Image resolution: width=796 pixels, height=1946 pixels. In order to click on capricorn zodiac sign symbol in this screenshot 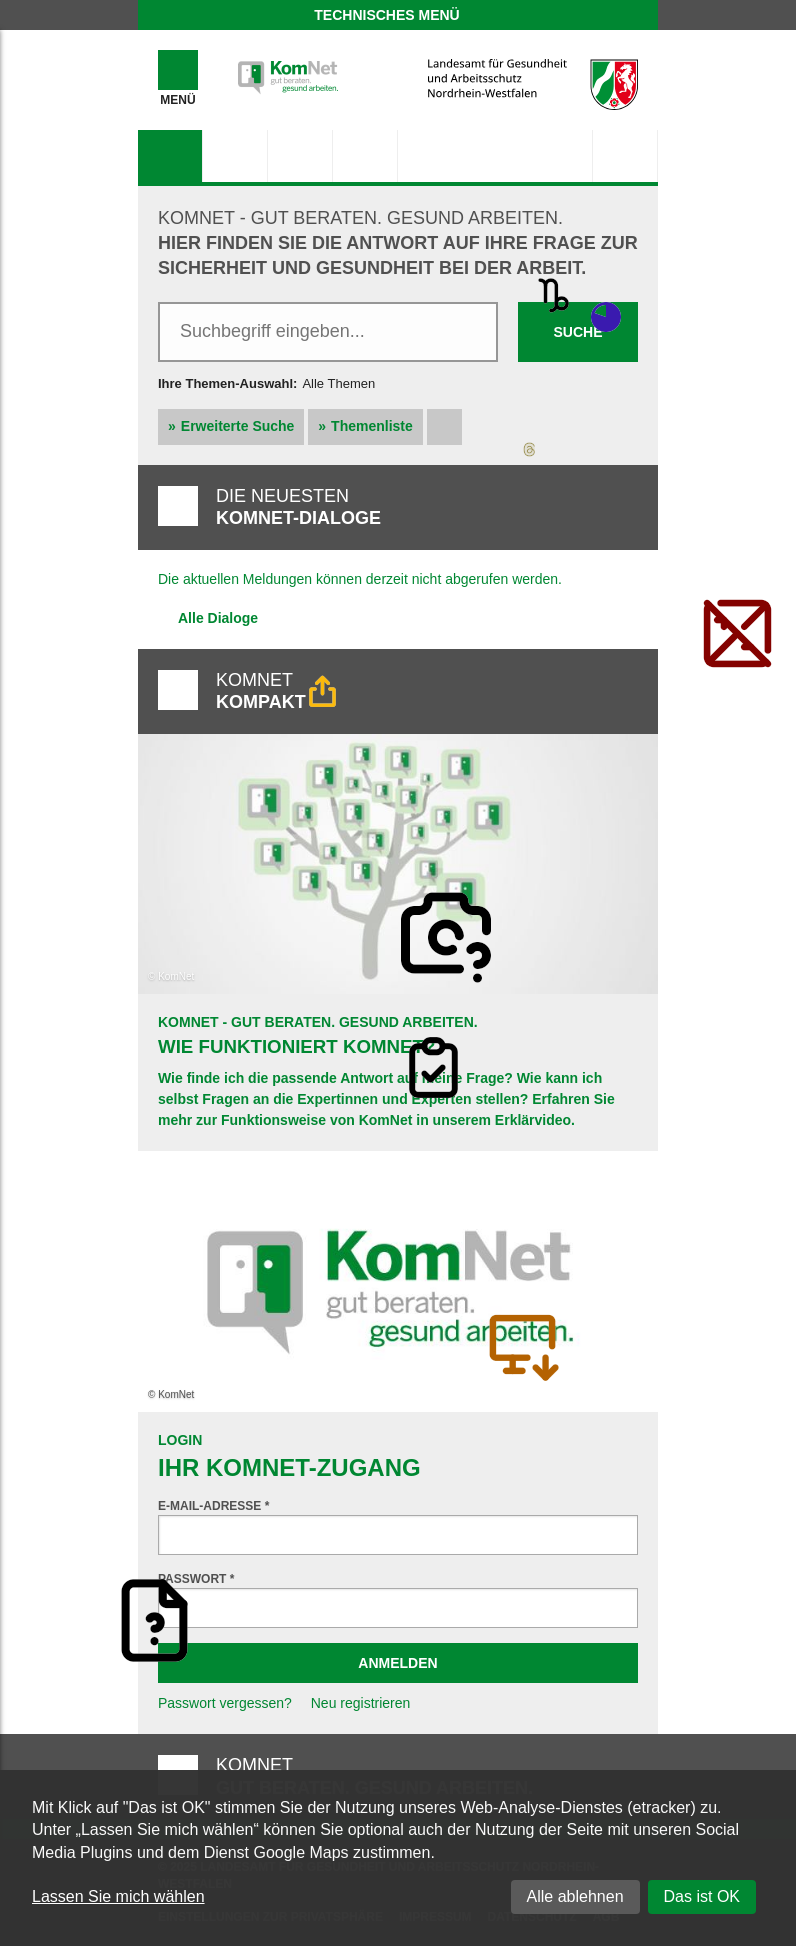, I will do `click(554, 294)`.